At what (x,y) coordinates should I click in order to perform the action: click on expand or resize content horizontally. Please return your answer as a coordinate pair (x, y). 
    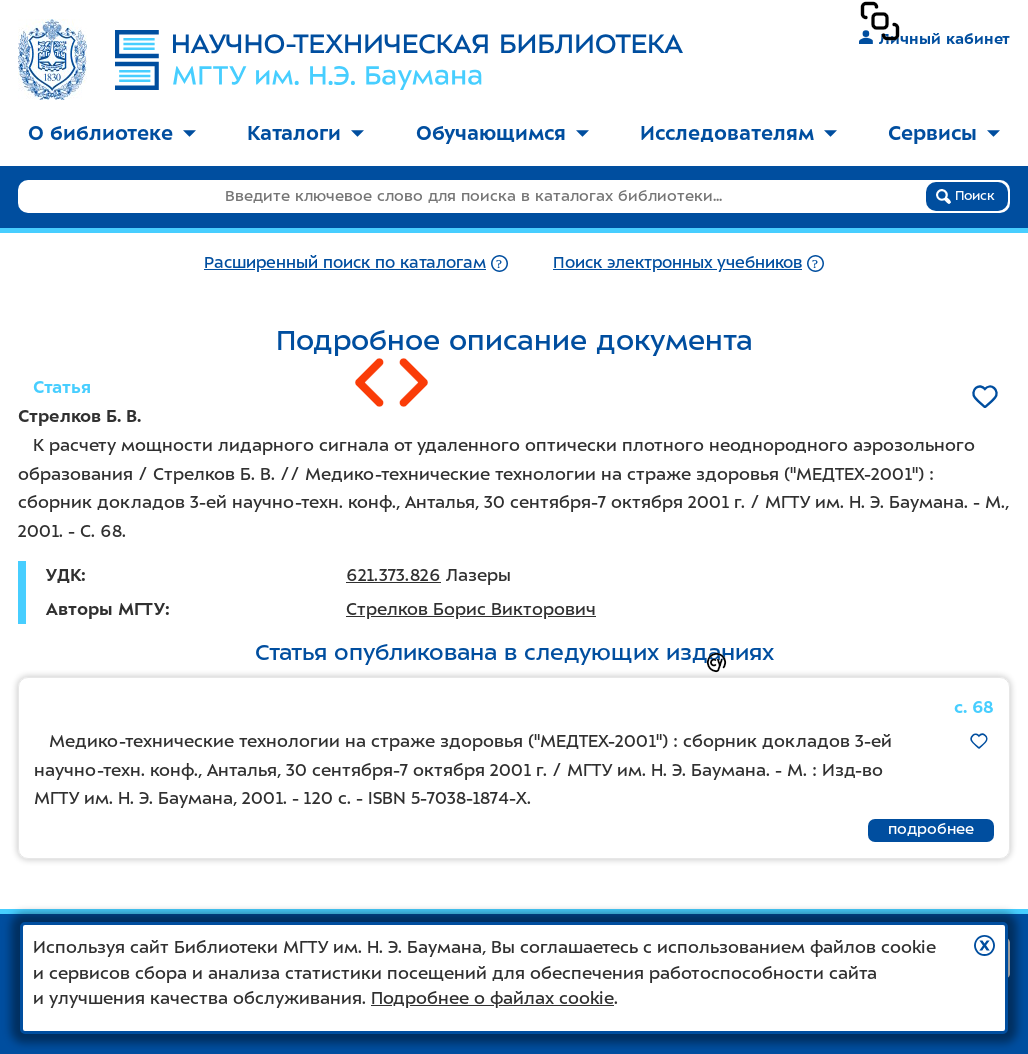
    Looking at the image, I should click on (391, 382).